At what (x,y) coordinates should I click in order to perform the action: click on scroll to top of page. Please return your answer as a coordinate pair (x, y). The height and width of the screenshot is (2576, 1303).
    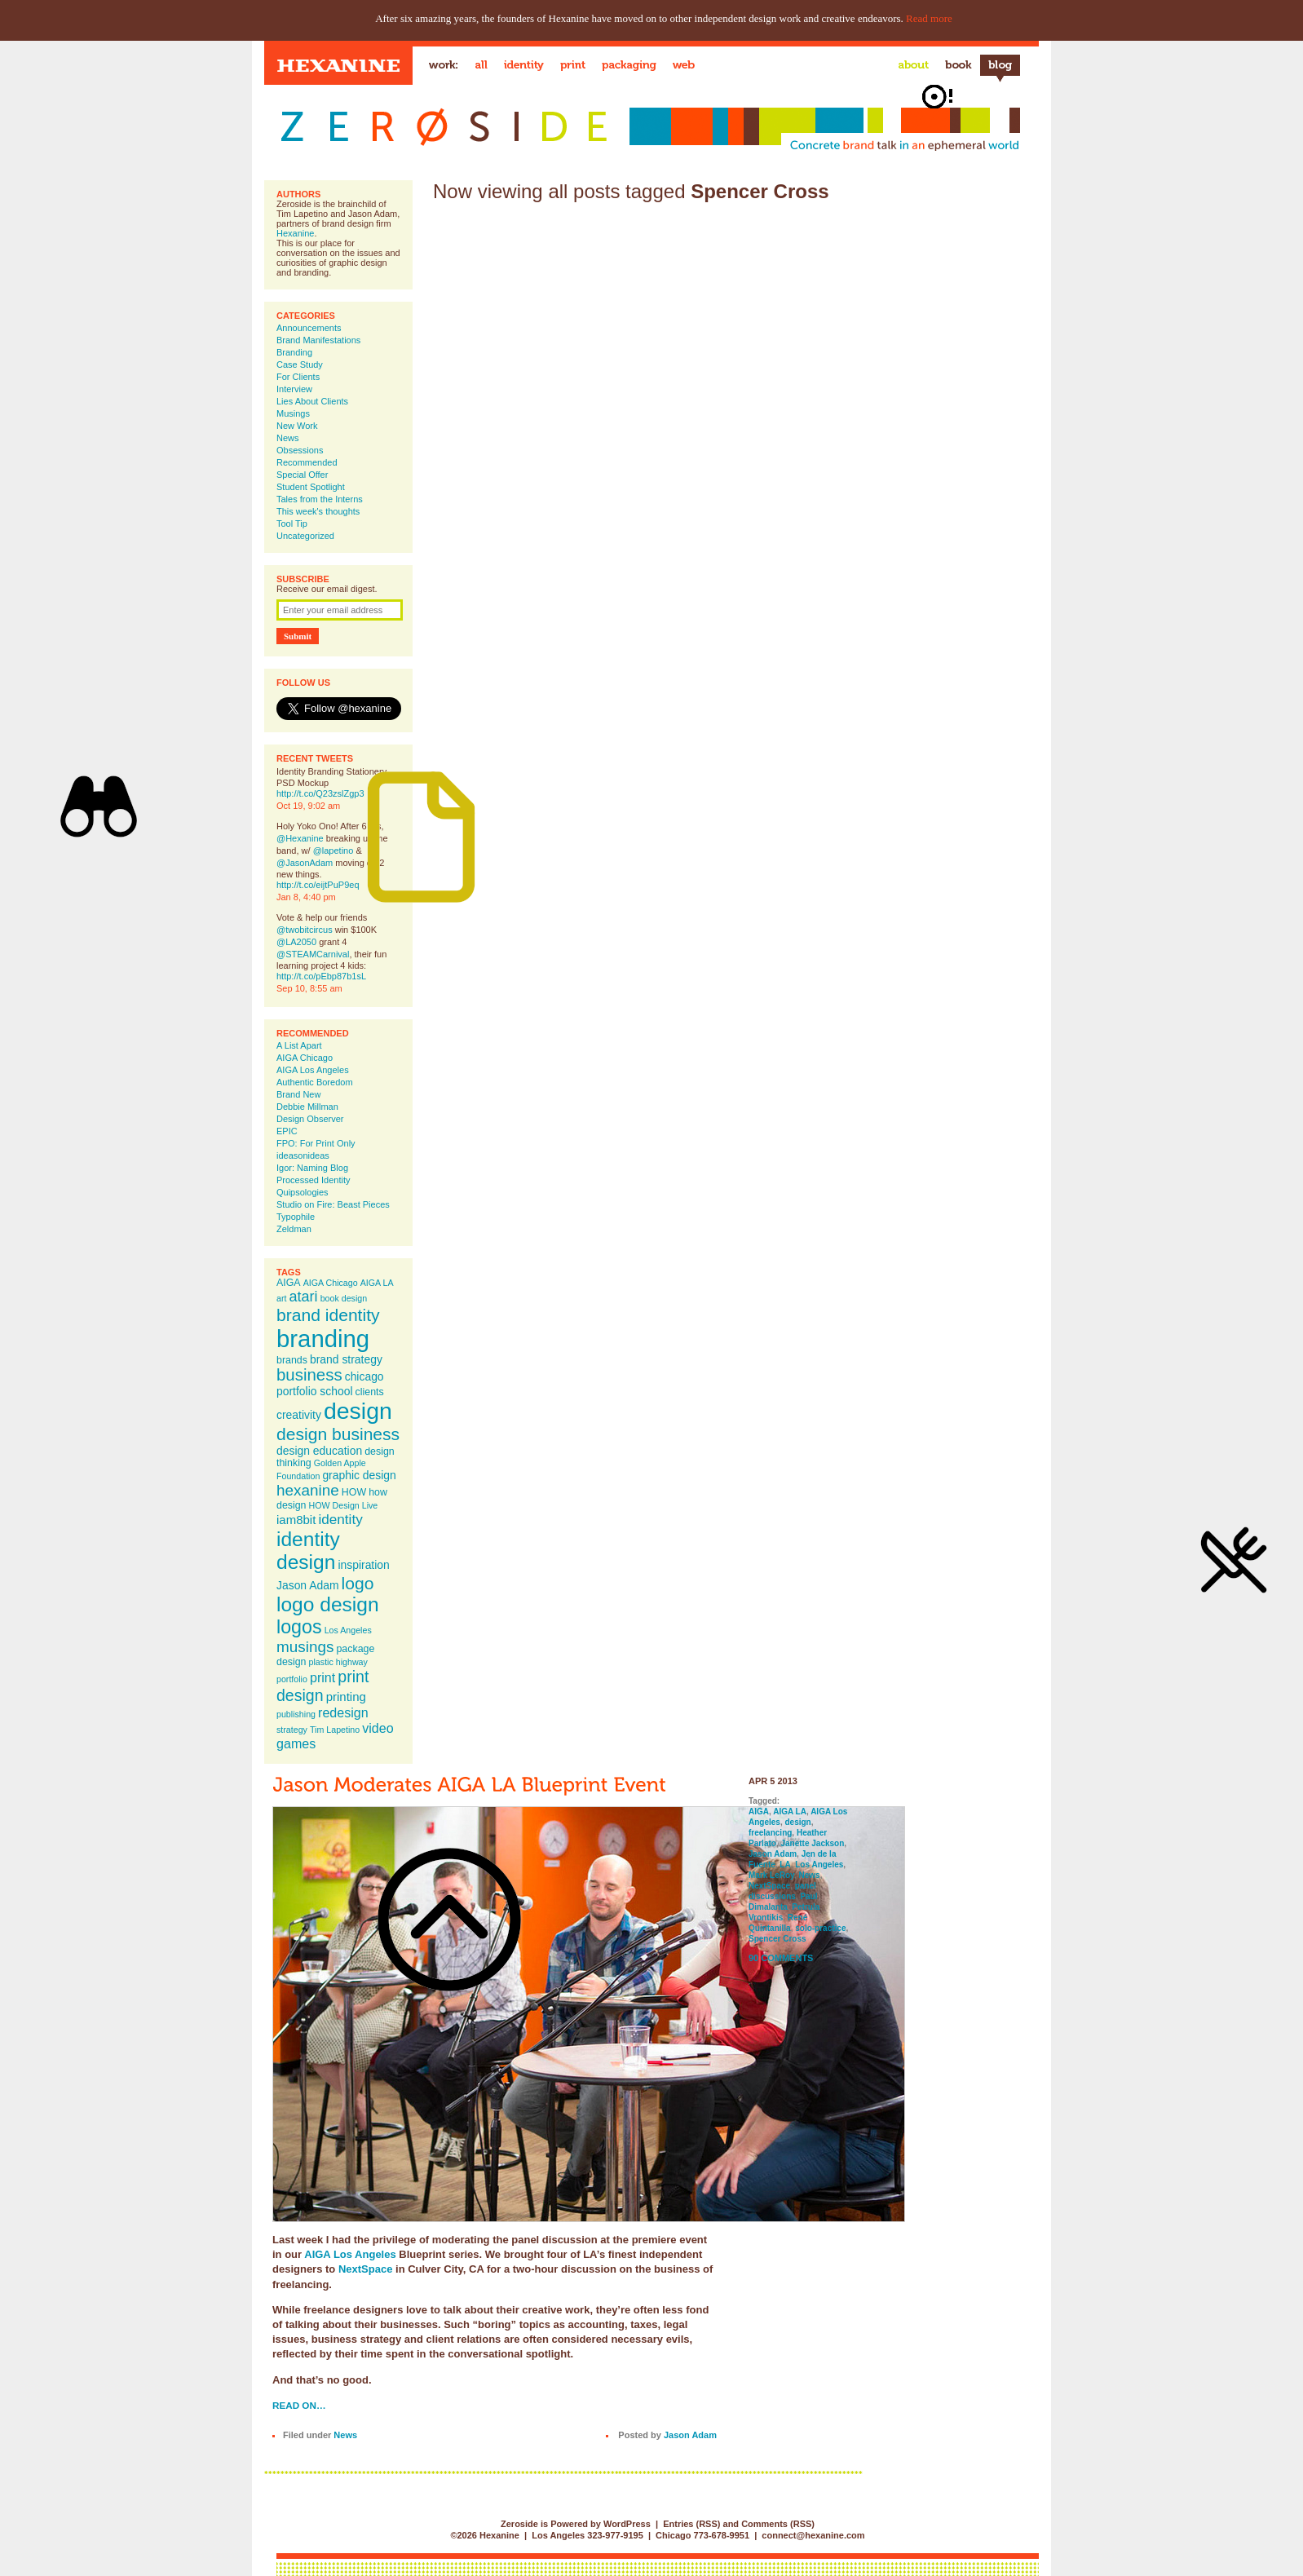
    Looking at the image, I should click on (449, 1920).